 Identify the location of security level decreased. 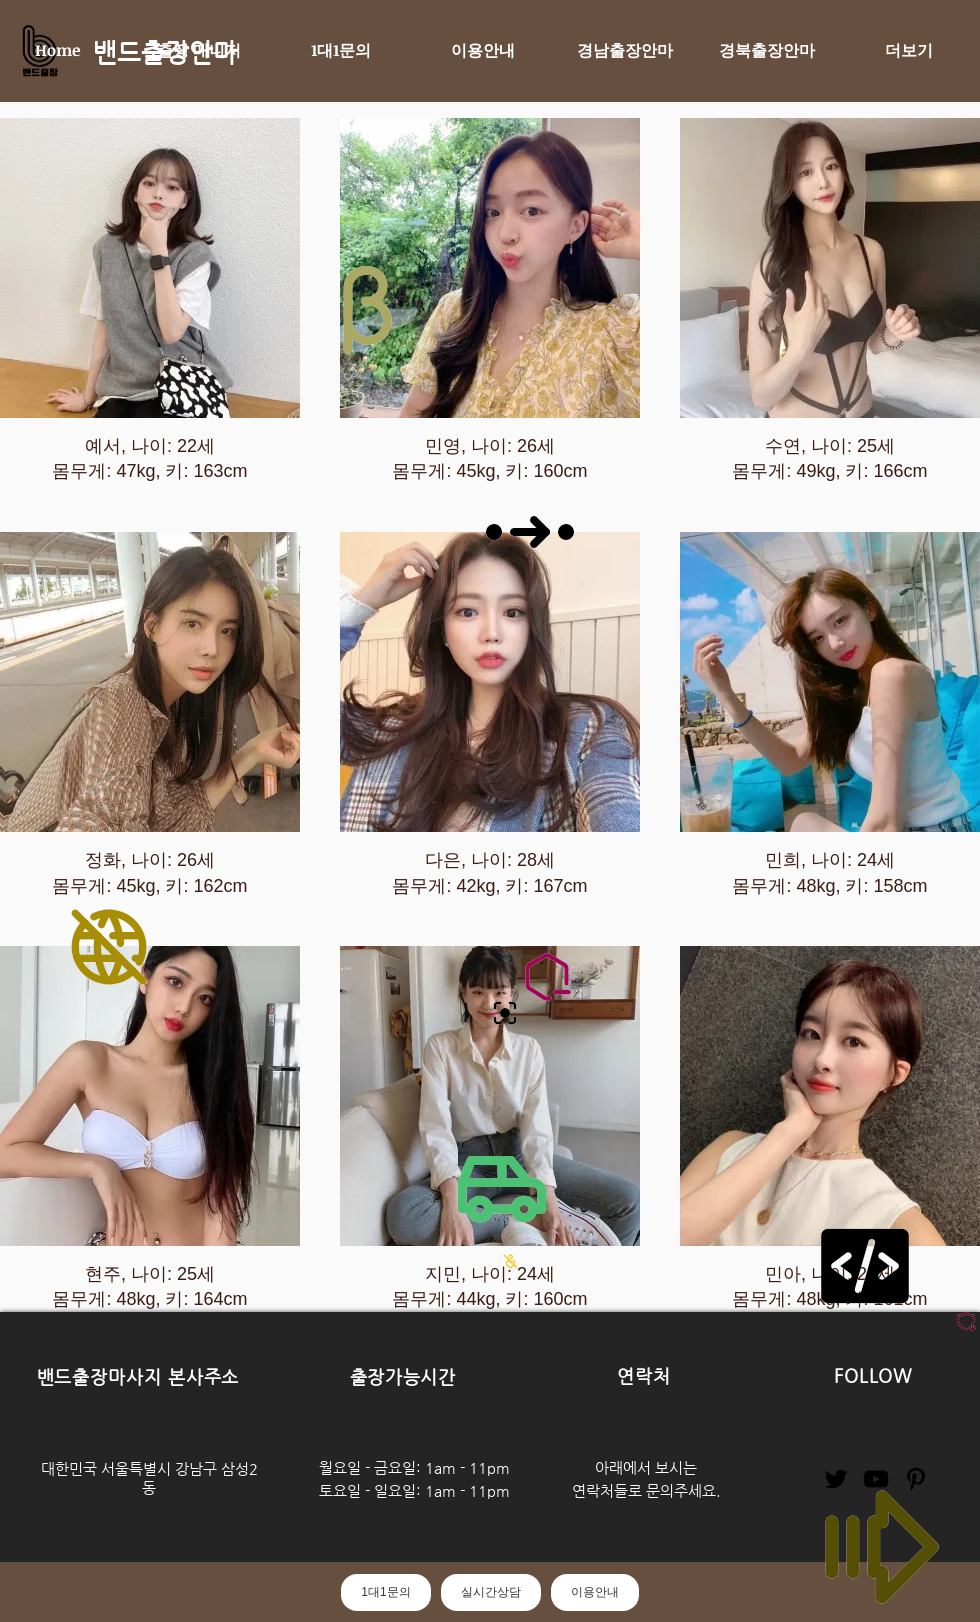
(966, 1321).